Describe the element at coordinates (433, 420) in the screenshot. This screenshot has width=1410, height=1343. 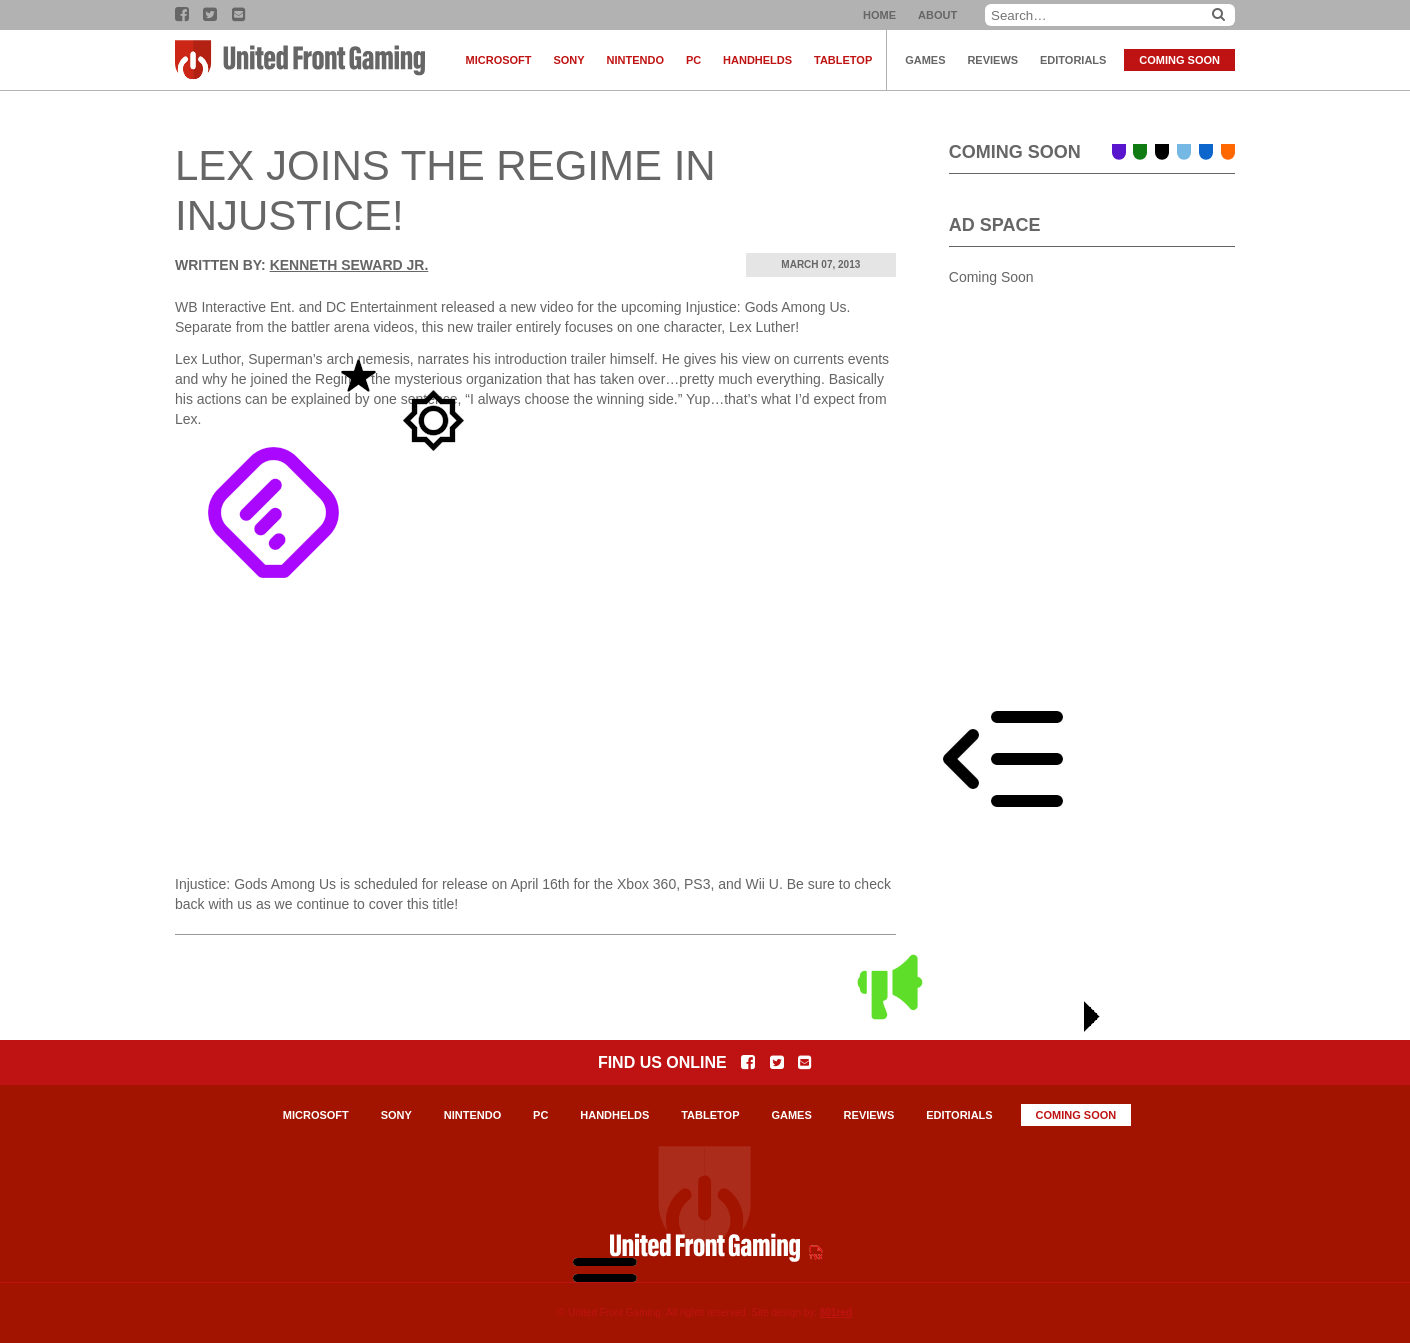
I see `adjust screen brightness settings` at that location.